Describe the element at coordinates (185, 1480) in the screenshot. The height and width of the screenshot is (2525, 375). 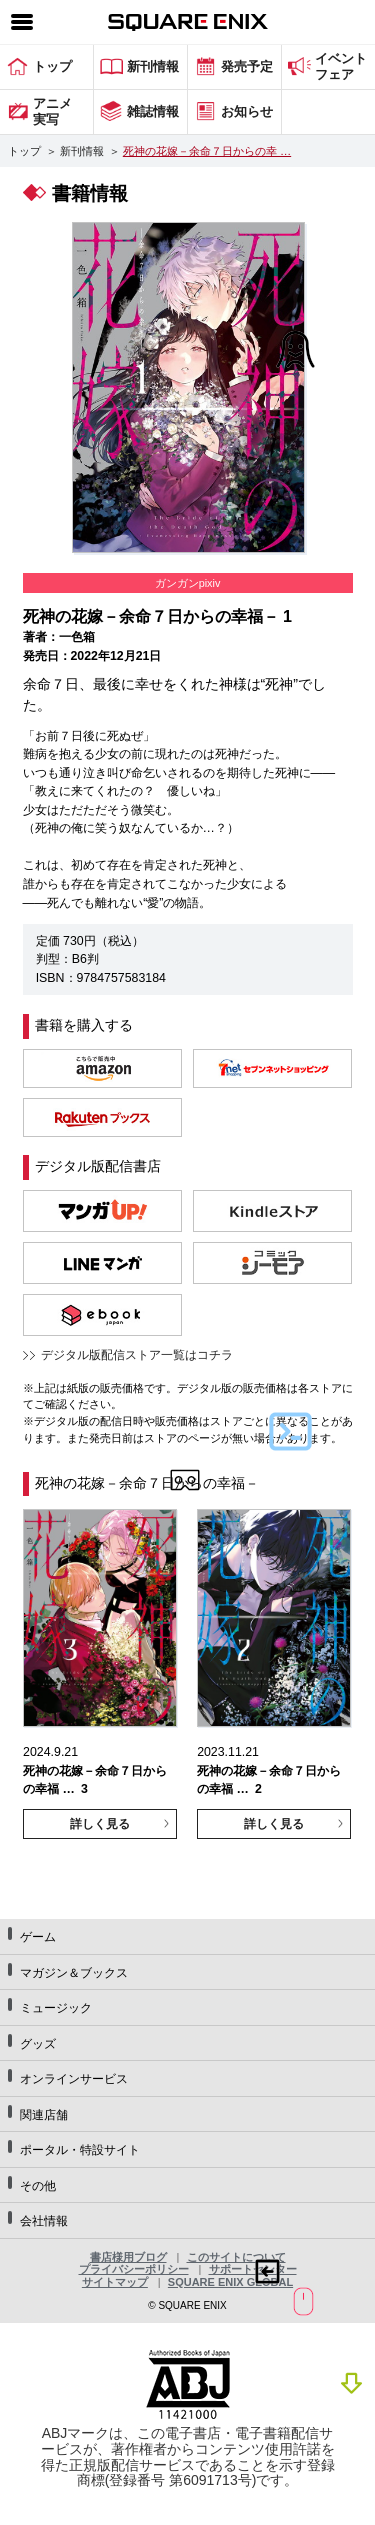
I see `launch a virtual reality experience` at that location.